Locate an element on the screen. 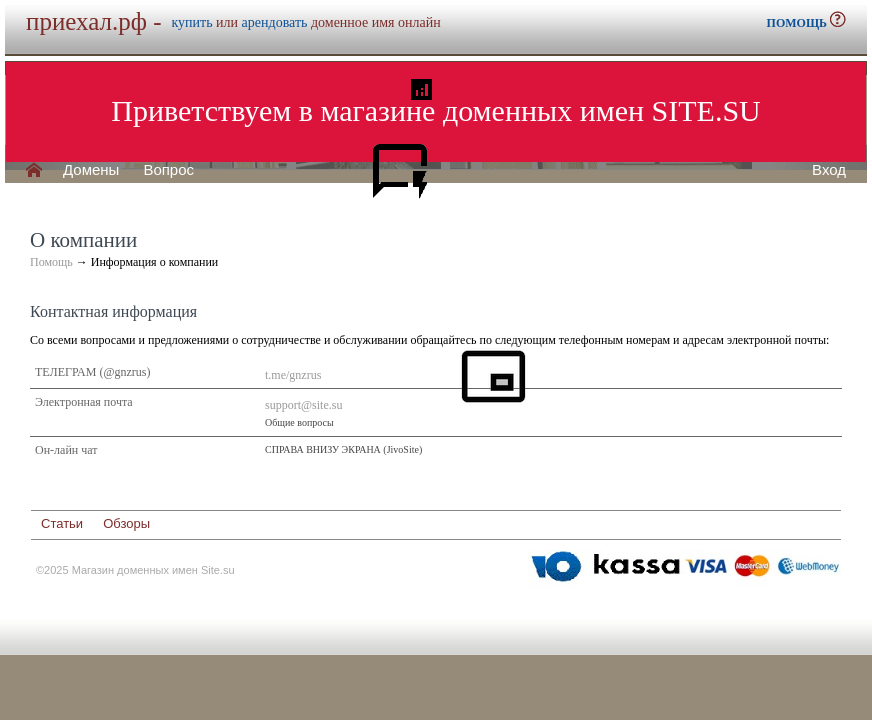 Image resolution: width=872 pixels, height=720 pixels. send a quick reply to a message is located at coordinates (400, 171).